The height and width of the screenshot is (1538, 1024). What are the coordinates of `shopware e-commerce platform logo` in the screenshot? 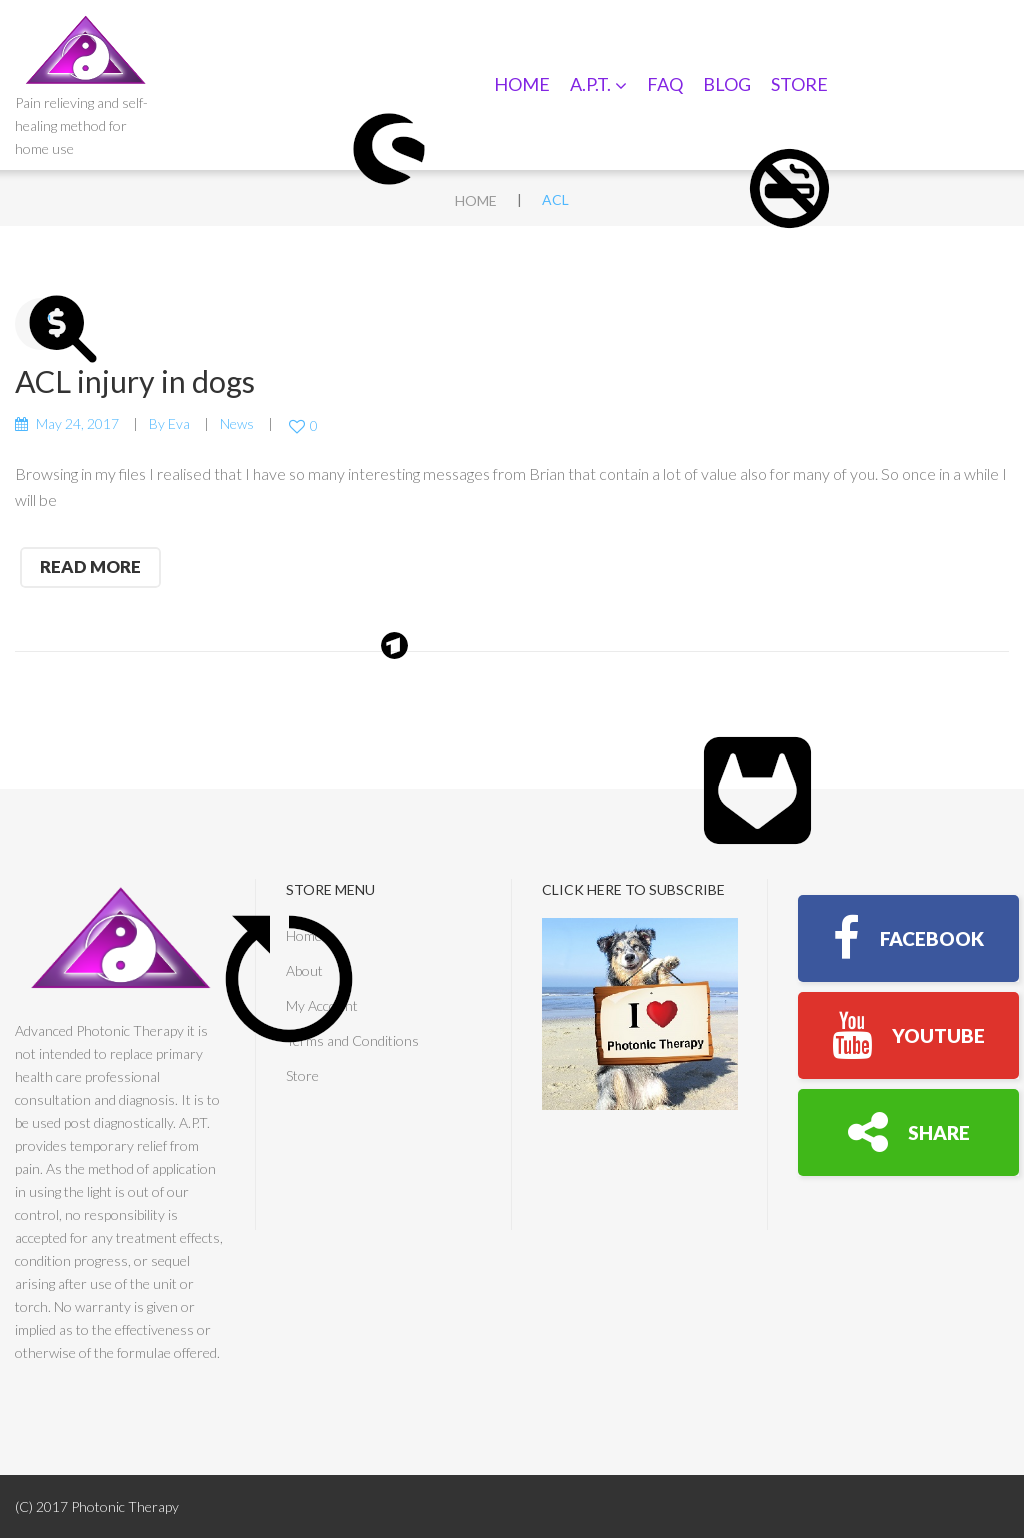 It's located at (389, 149).